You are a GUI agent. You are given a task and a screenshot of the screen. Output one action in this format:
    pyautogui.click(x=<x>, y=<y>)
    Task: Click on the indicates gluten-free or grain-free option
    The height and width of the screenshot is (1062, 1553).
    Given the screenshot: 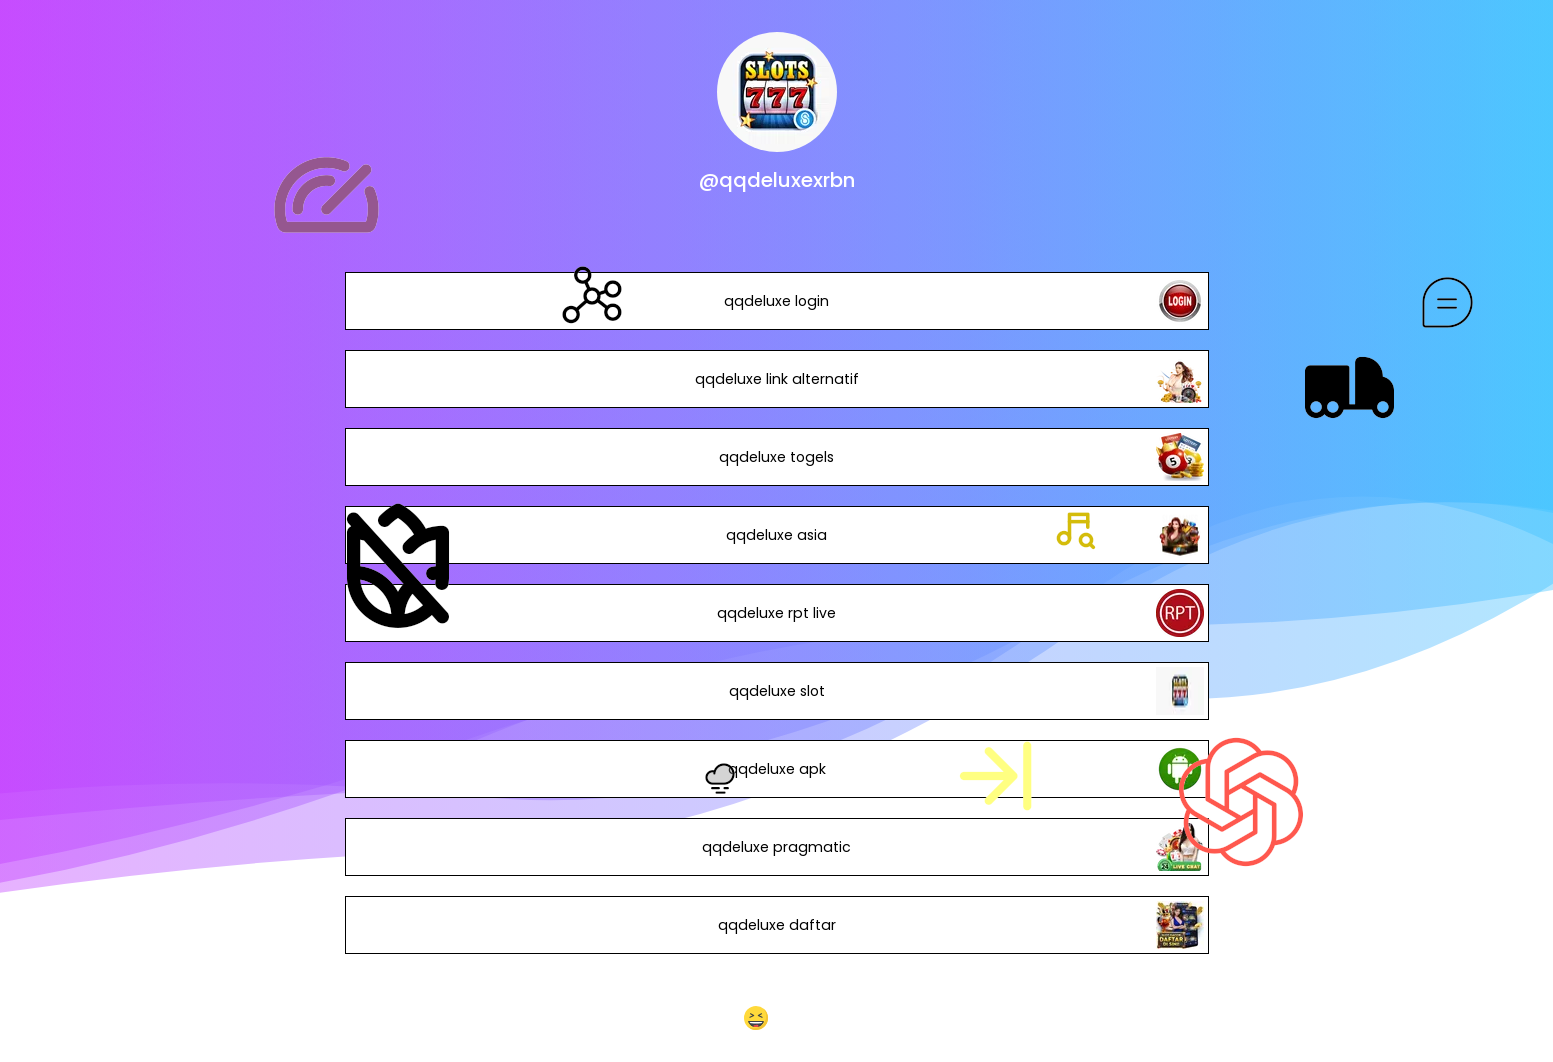 What is the action you would take?
    pyautogui.click(x=398, y=568)
    